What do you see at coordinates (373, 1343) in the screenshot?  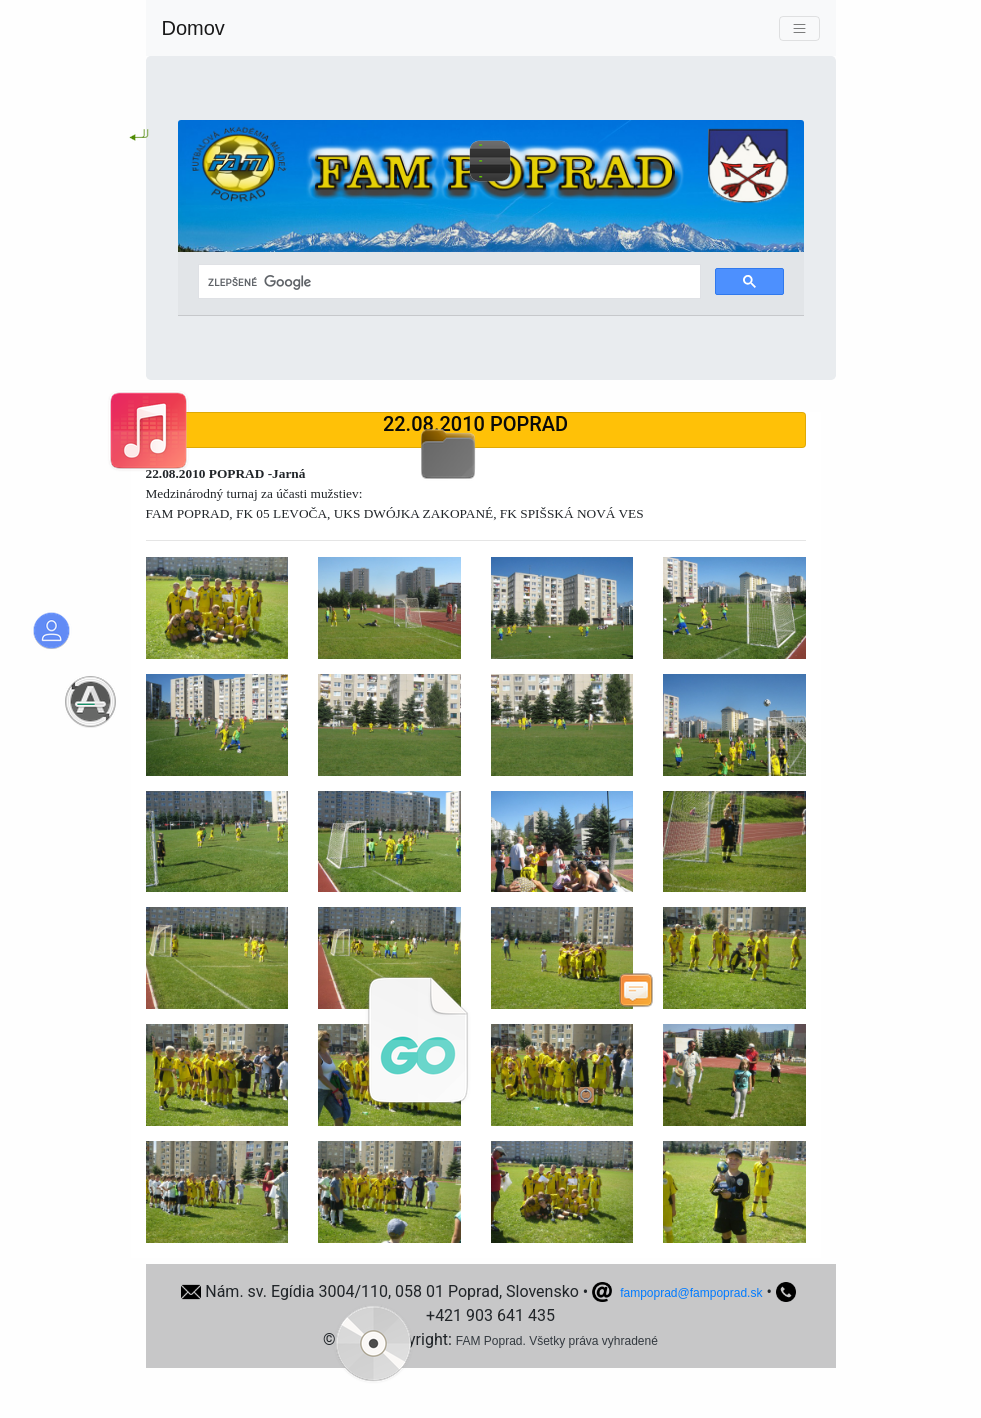 I see `indicates a CD-RW (rewritable disc) drive or media` at bounding box center [373, 1343].